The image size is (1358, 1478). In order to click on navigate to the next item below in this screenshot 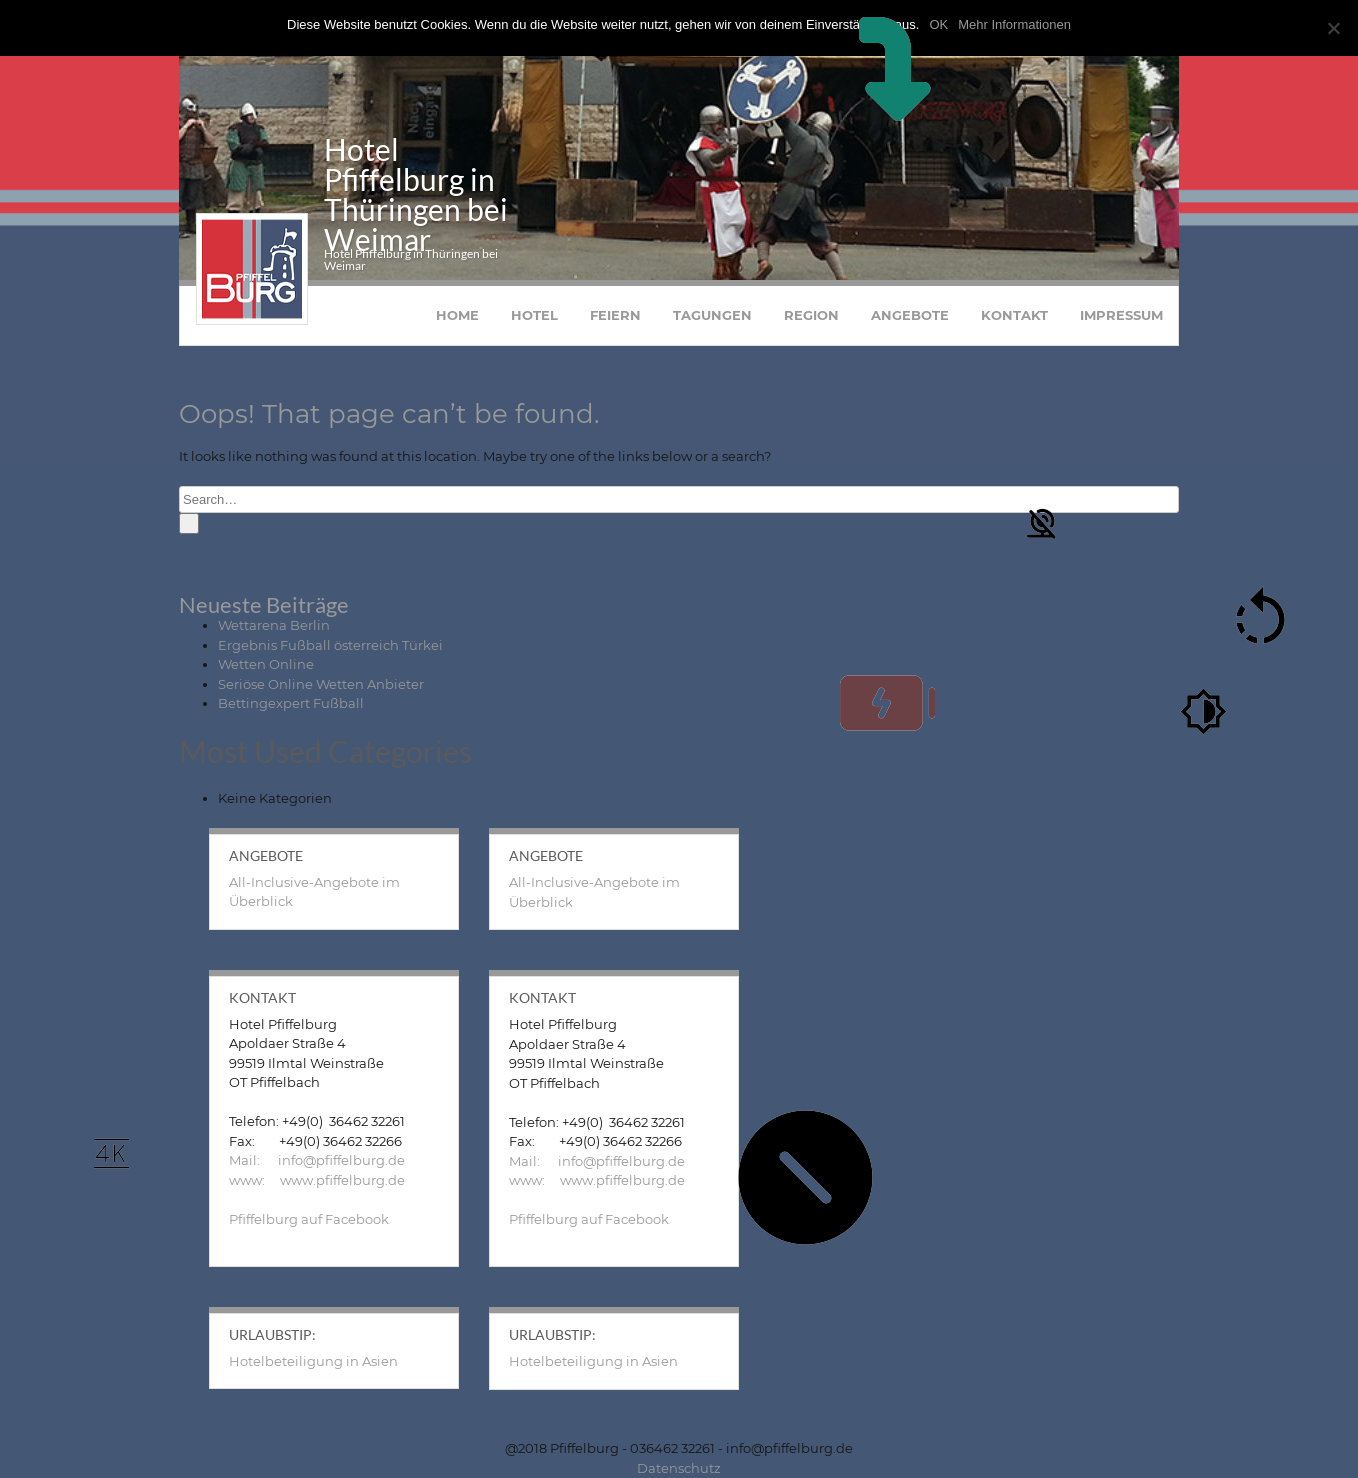, I will do `click(898, 69)`.